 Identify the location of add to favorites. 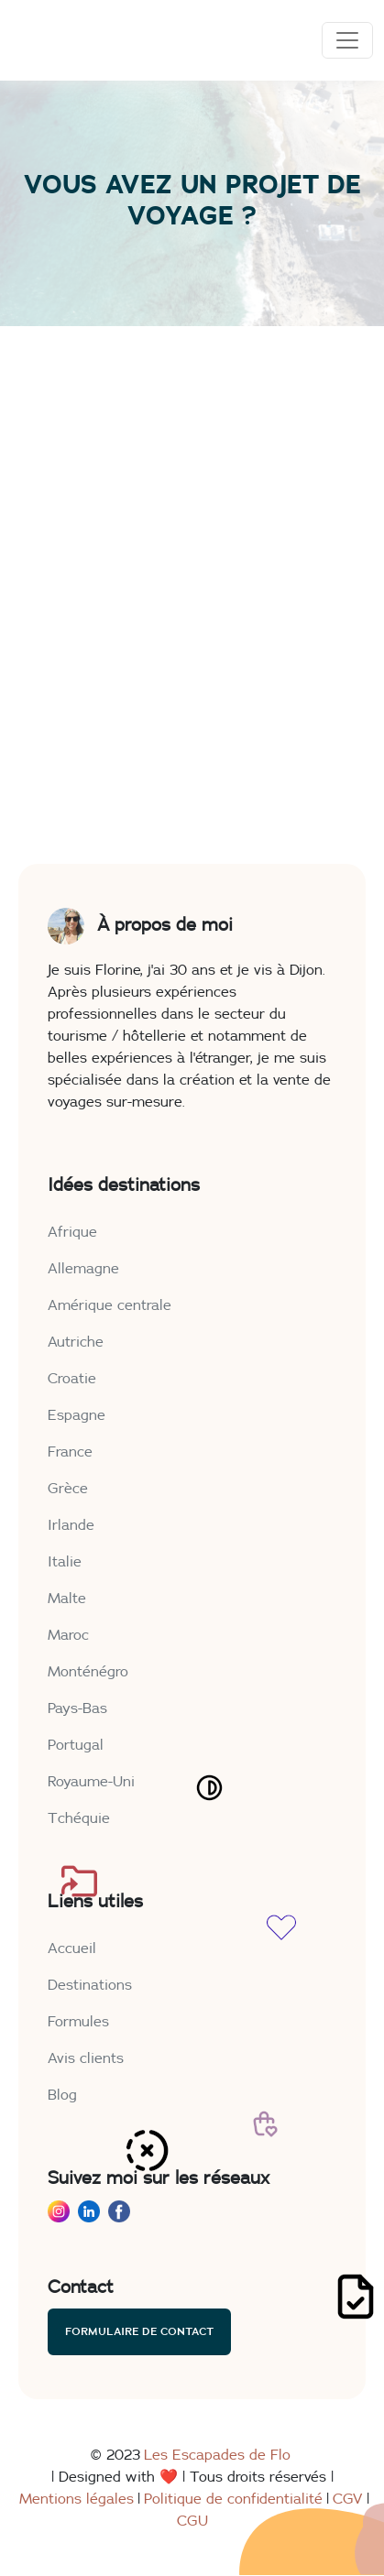
(281, 1927).